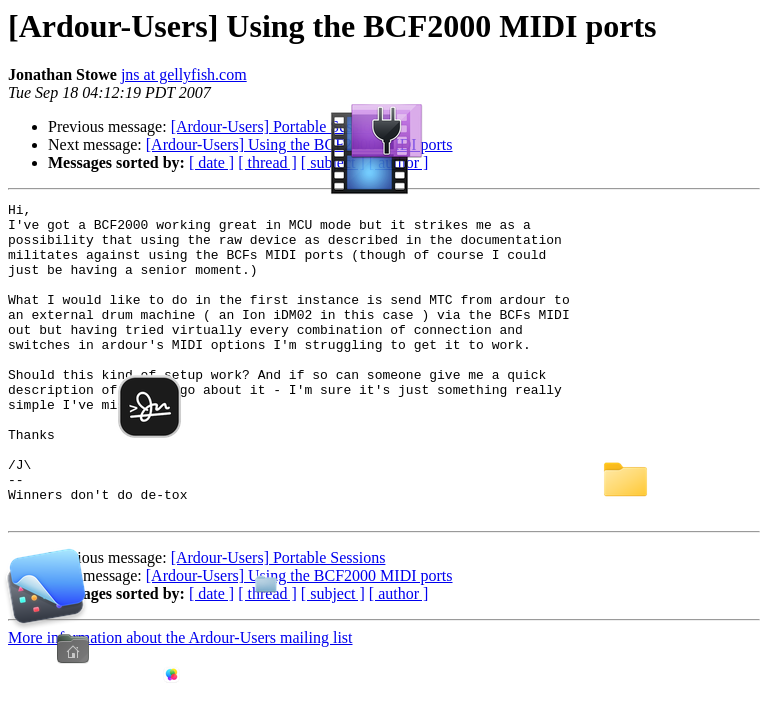 This screenshot has height=720, width=768. Describe the element at coordinates (45, 587) in the screenshot. I see `access screen capture or screenshot tool` at that location.